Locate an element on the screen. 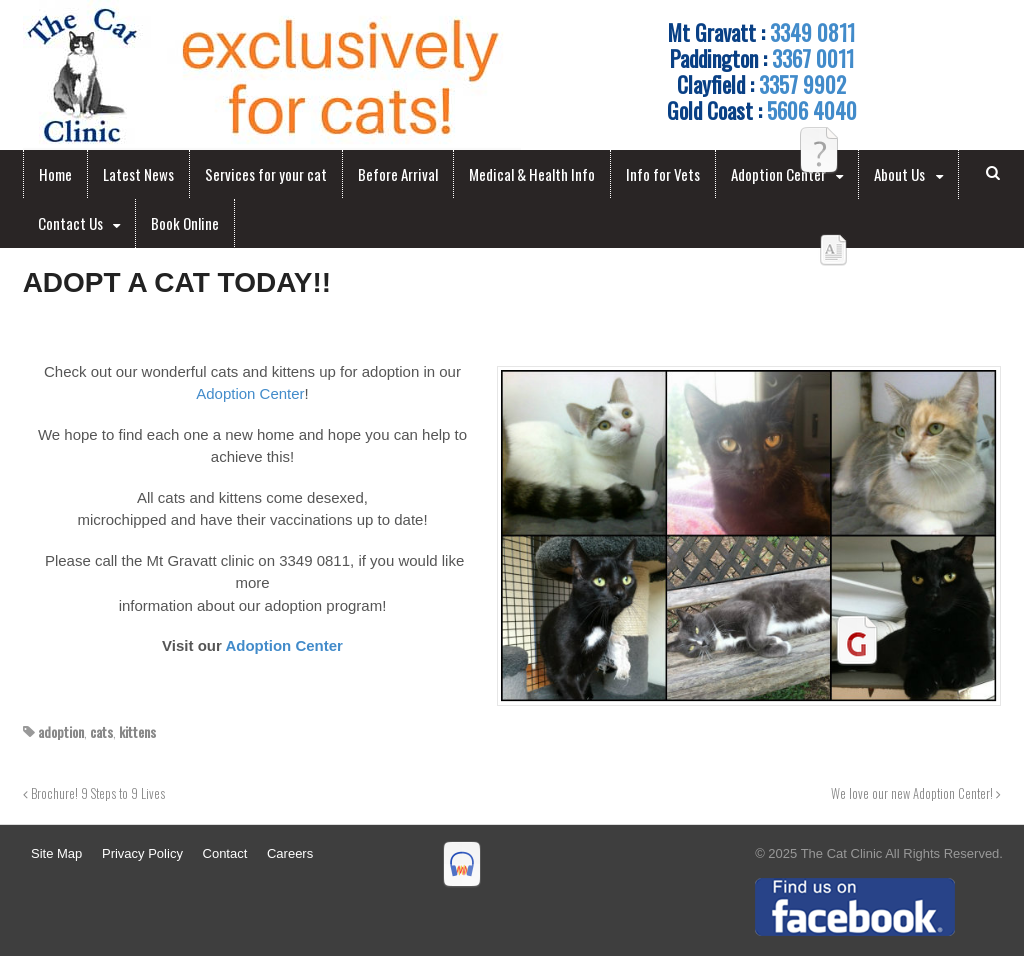 The height and width of the screenshot is (956, 1024). an audacity audio project file is located at coordinates (462, 864).